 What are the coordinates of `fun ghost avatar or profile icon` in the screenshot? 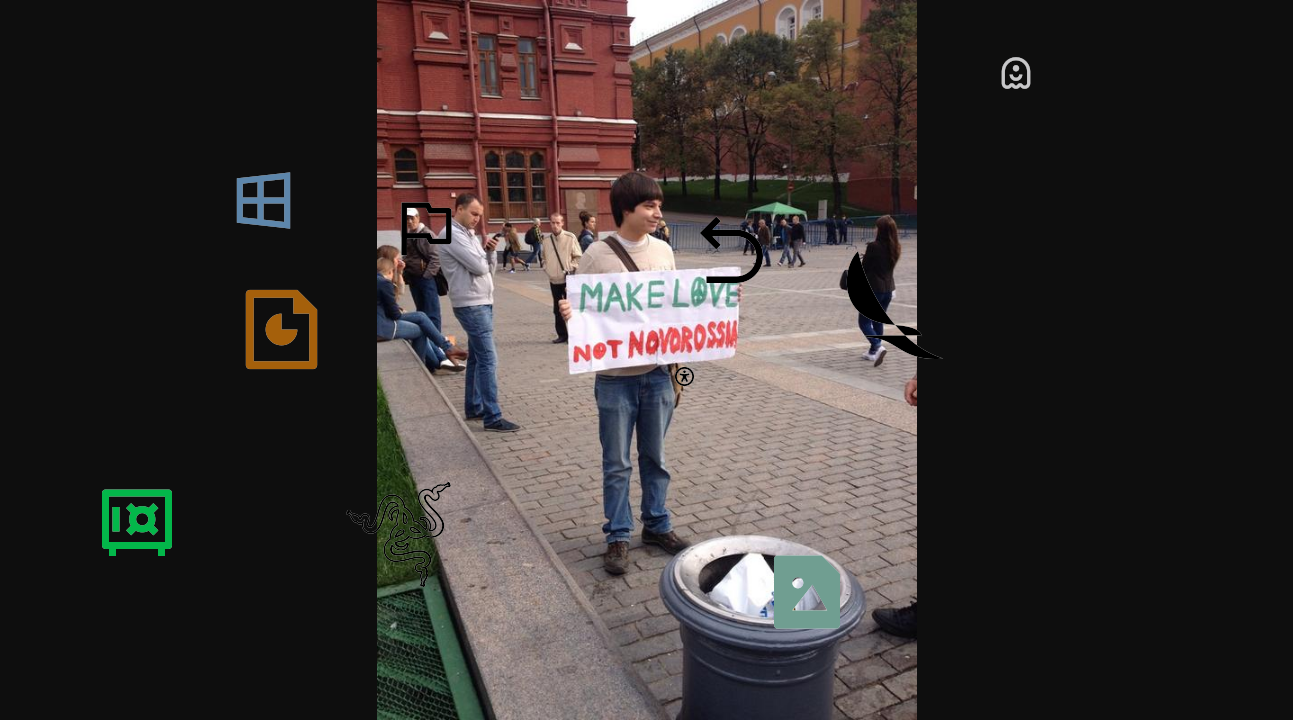 It's located at (1016, 73).